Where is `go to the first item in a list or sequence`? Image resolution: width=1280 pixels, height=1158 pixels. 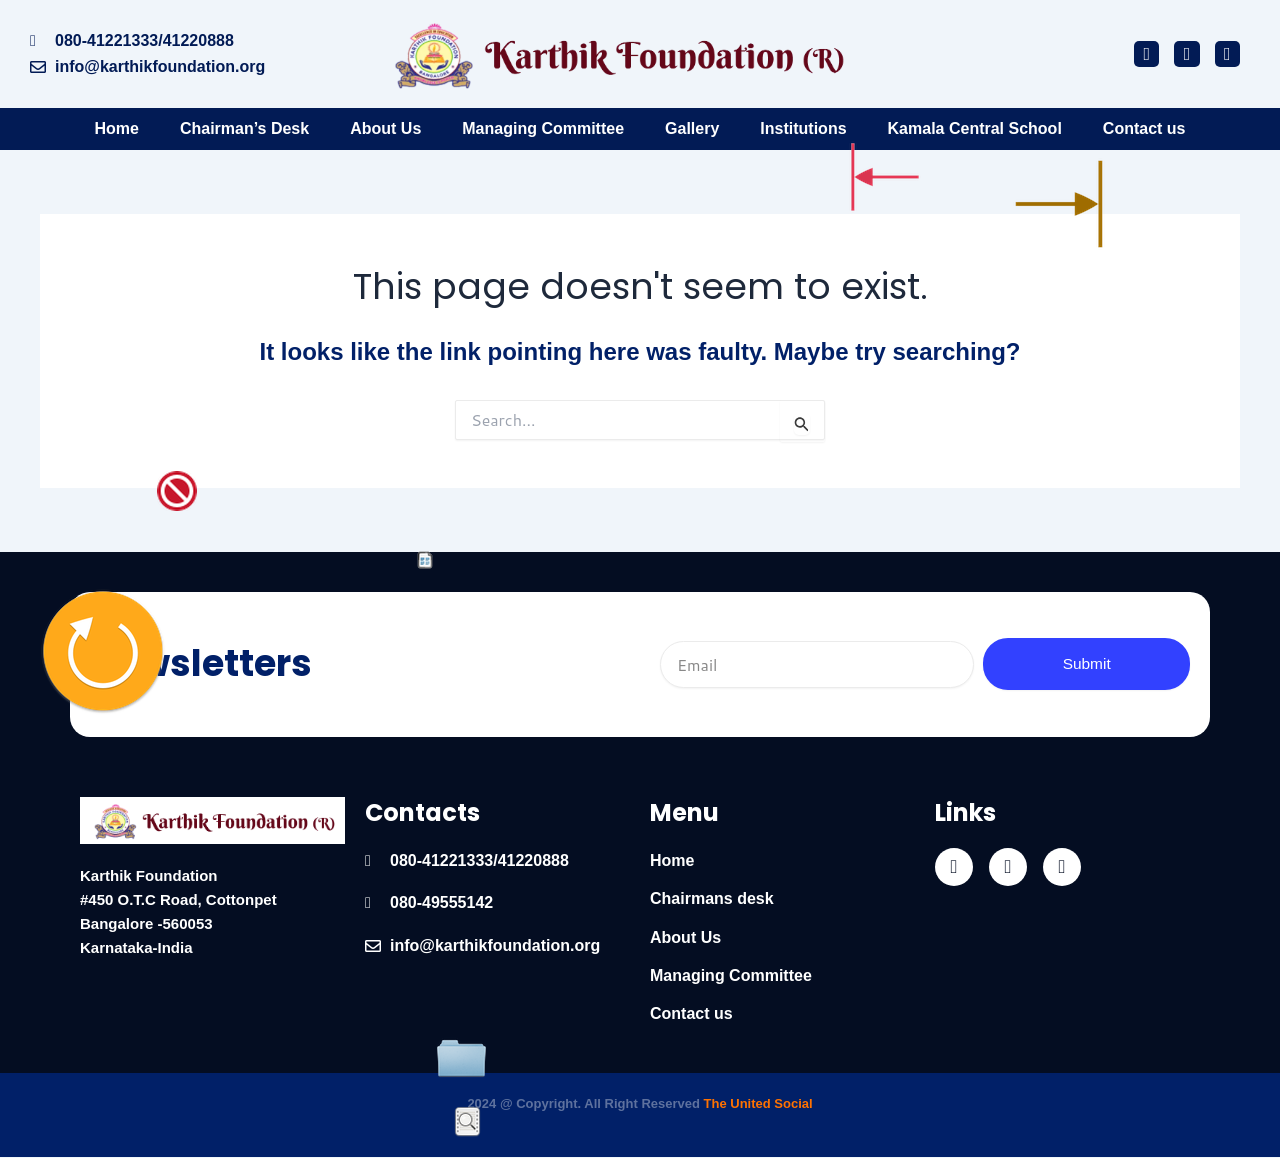
go to the first item in a list or sequence is located at coordinates (885, 177).